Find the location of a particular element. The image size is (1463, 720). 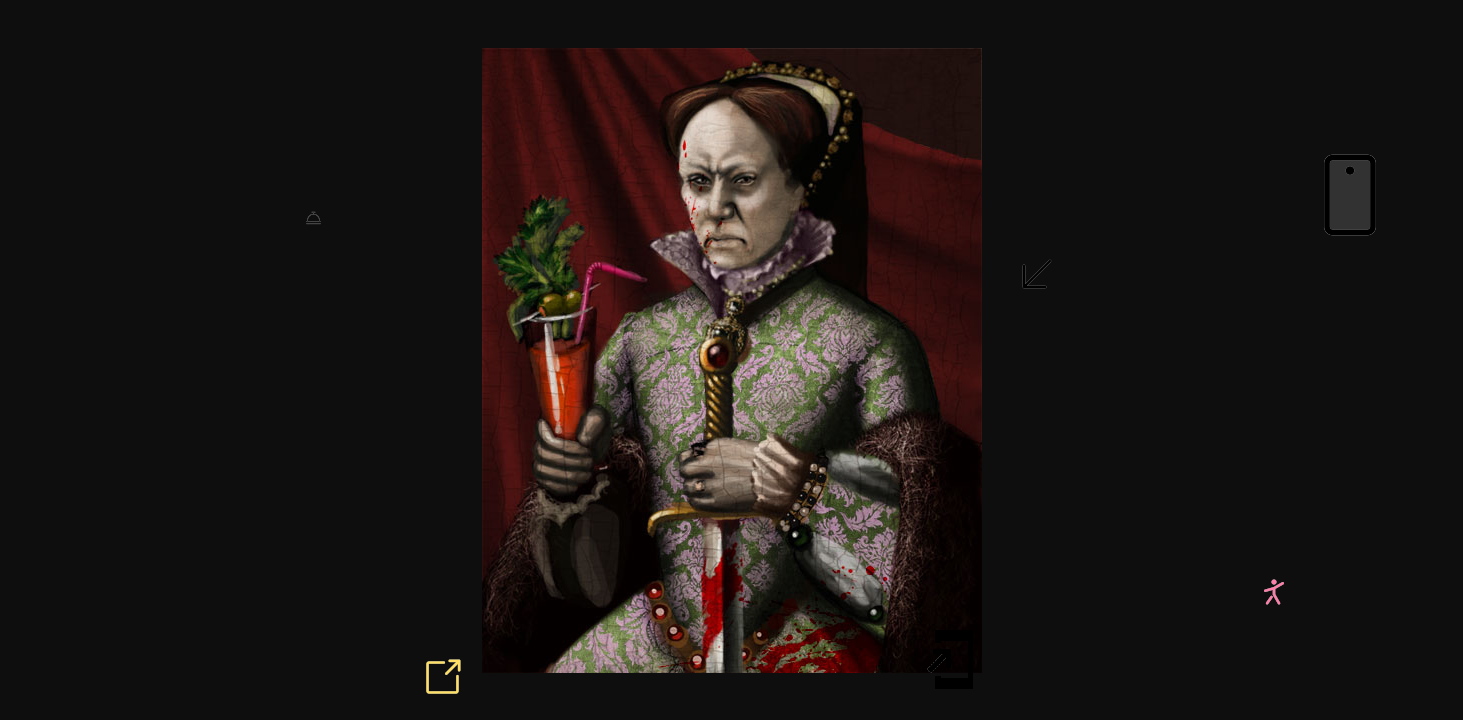

access stretching or warm-up exercises is located at coordinates (1274, 592).